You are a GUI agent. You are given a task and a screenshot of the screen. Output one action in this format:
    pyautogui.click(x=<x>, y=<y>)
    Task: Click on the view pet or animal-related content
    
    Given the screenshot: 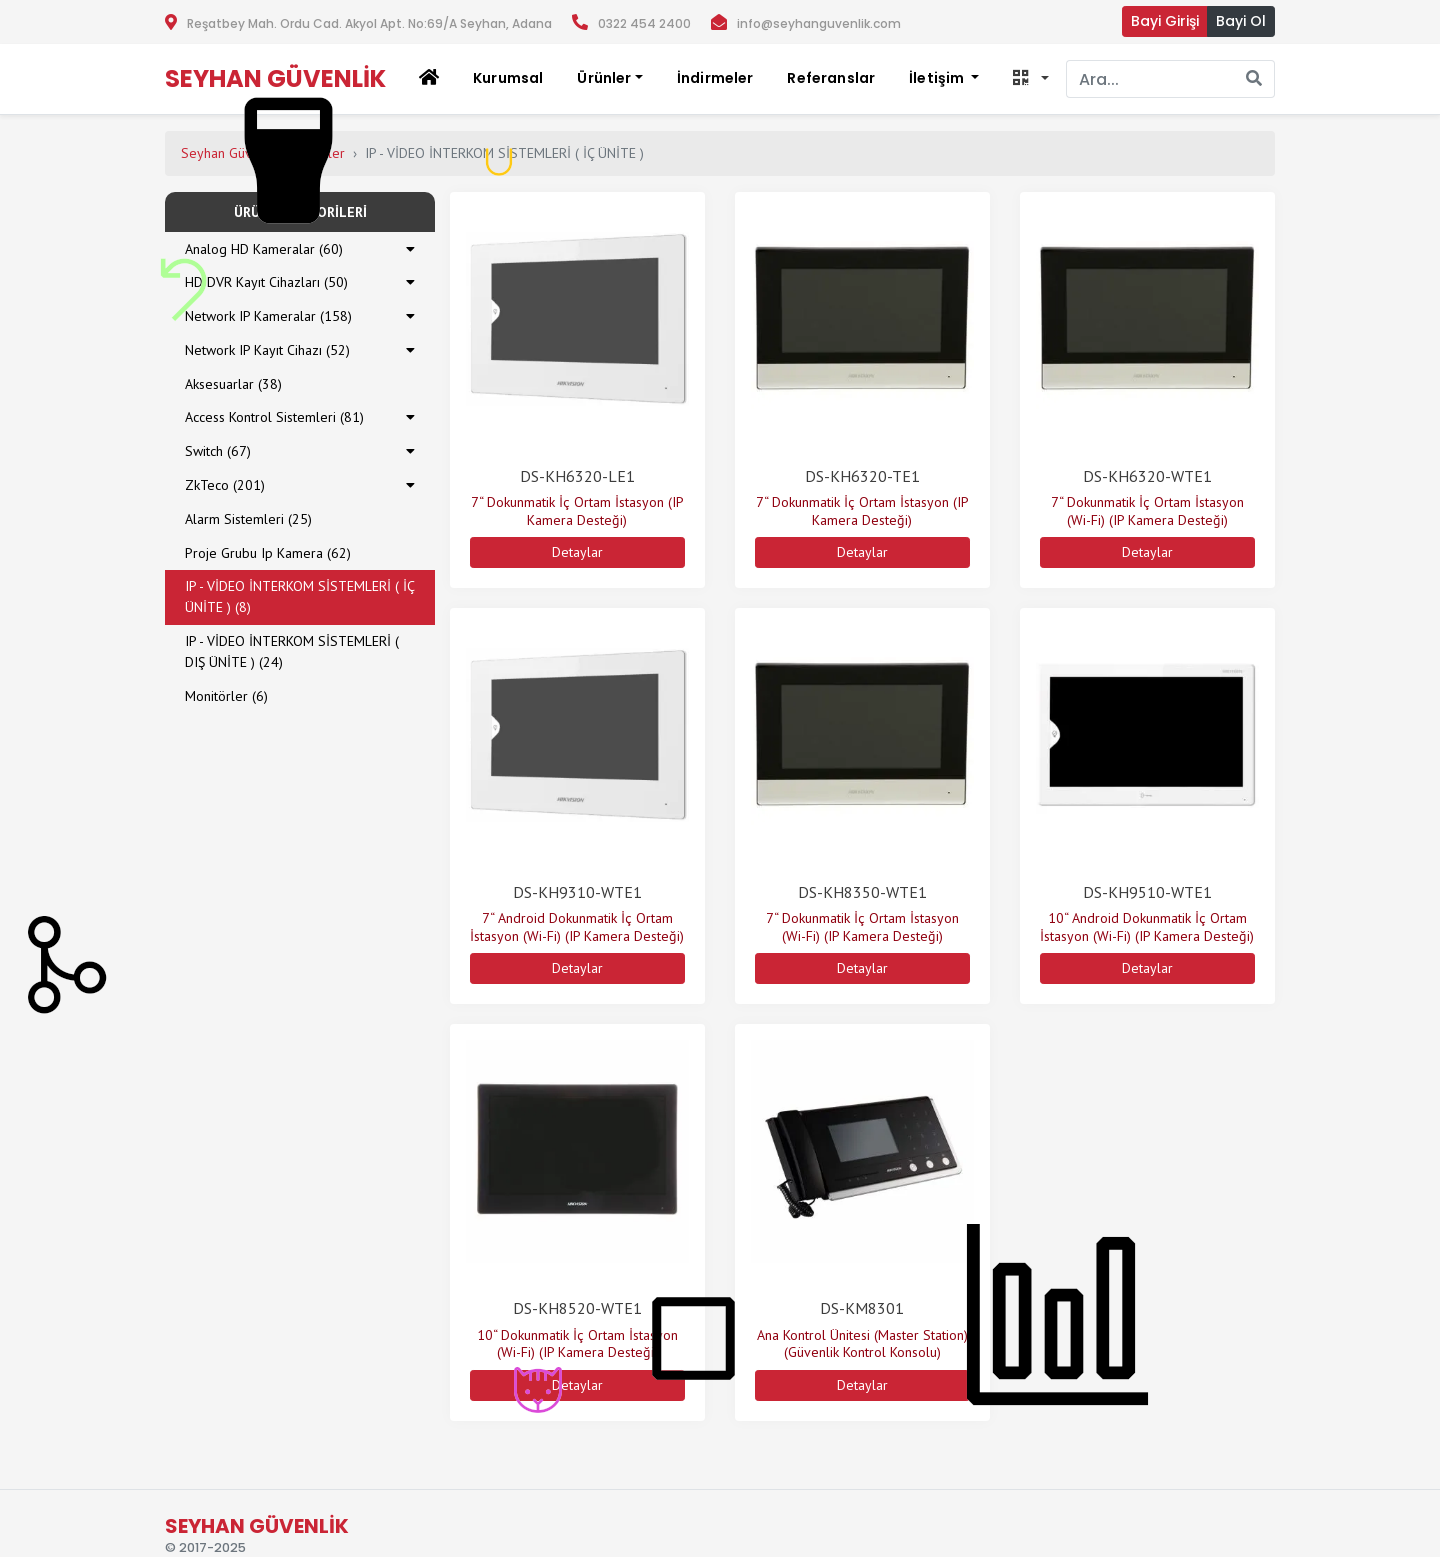 What is the action you would take?
    pyautogui.click(x=538, y=1389)
    